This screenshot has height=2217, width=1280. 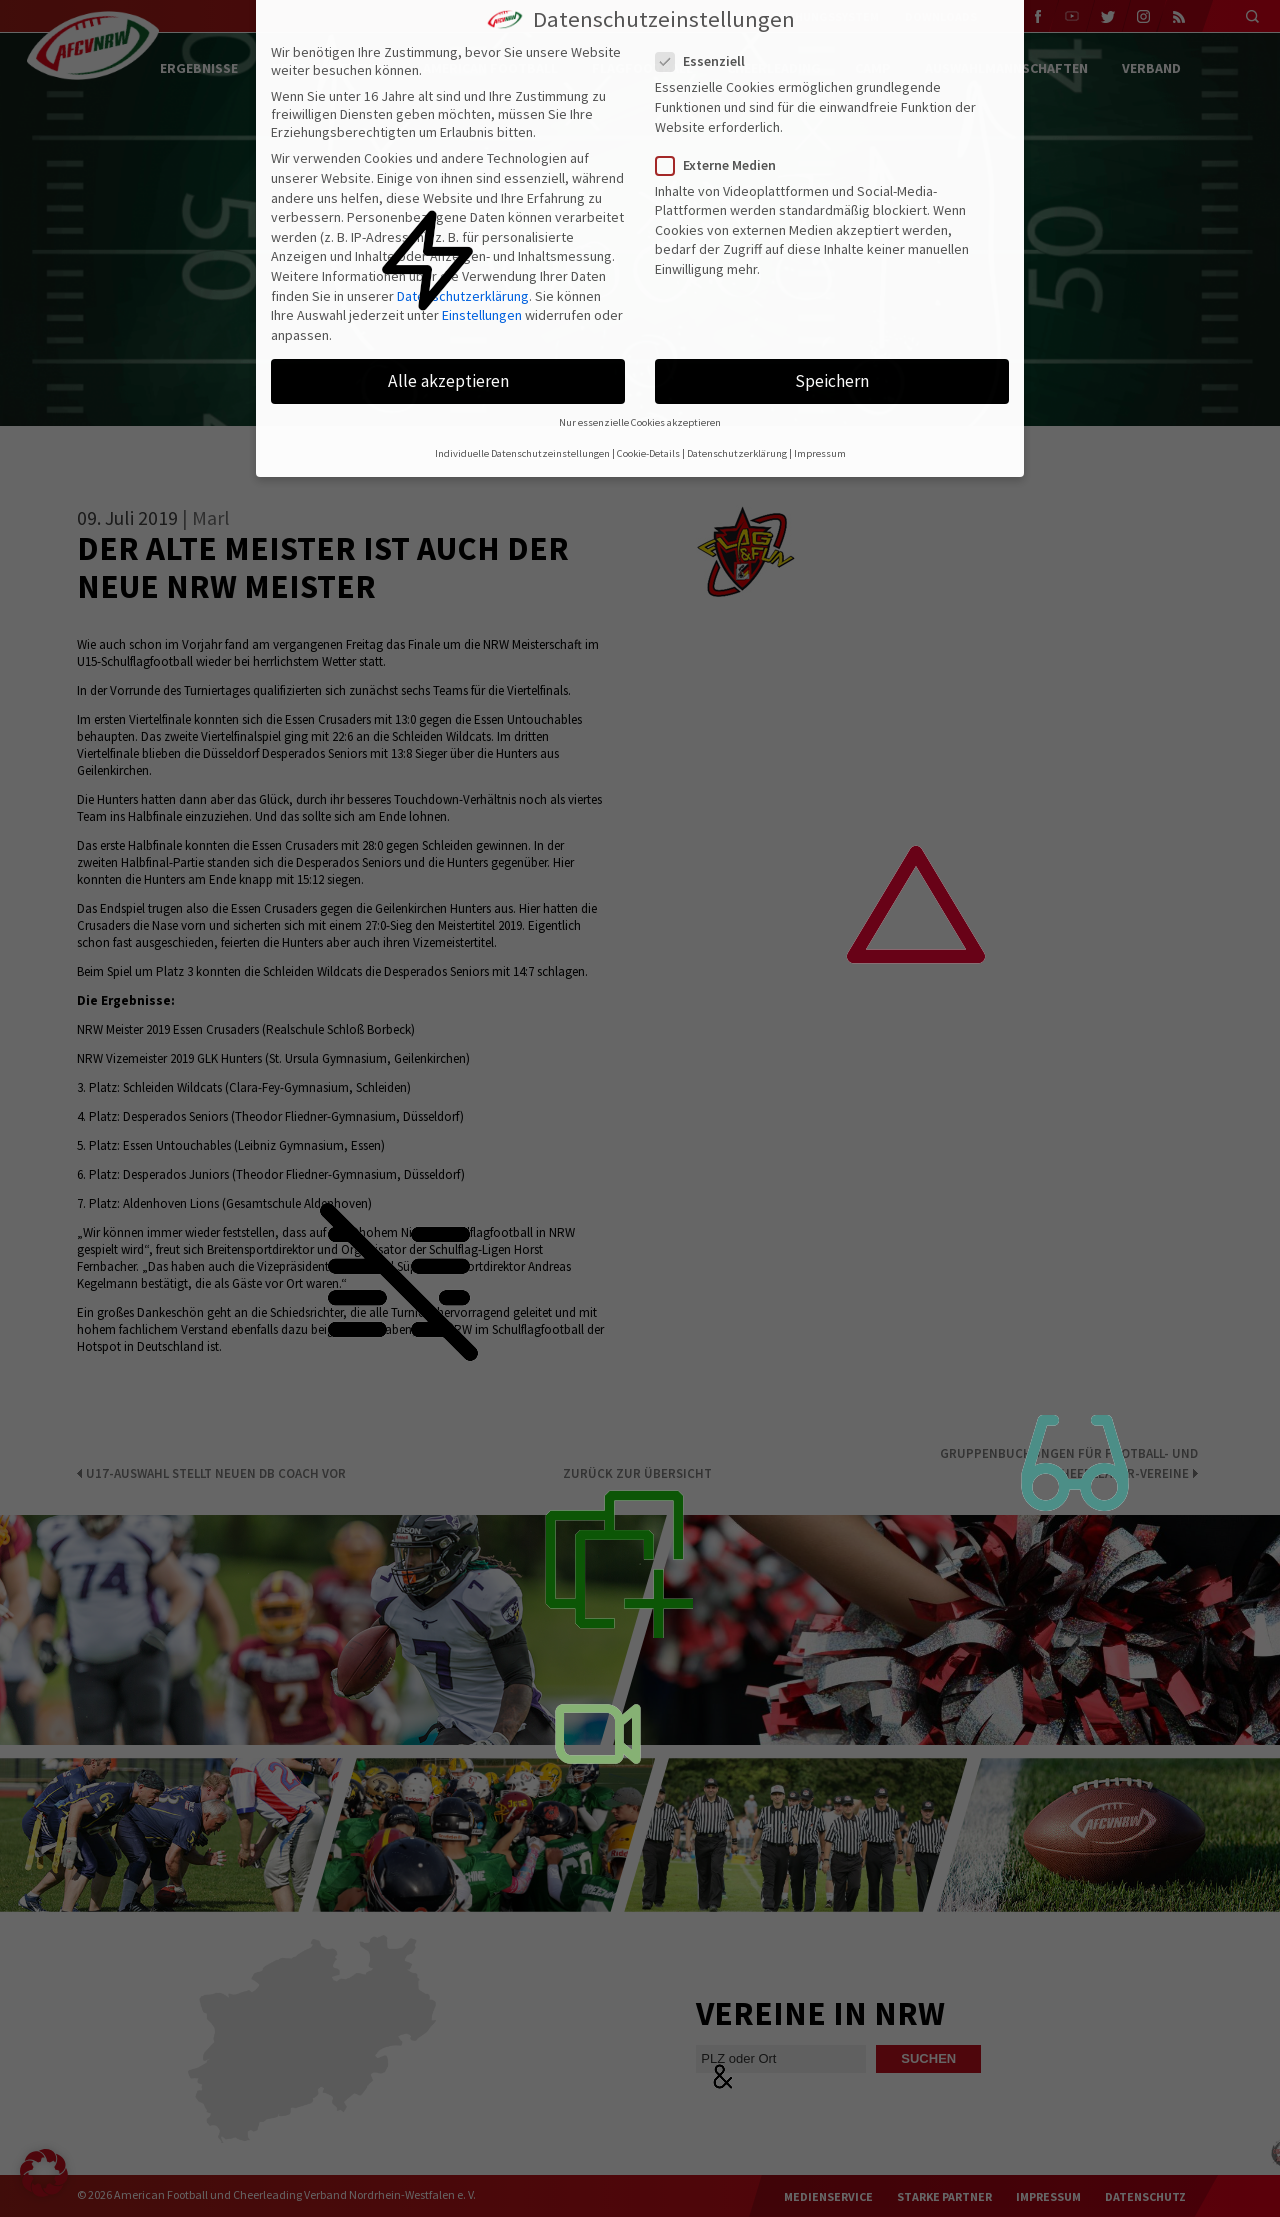 I want to click on vercel platform logo, so click(x=916, y=908).